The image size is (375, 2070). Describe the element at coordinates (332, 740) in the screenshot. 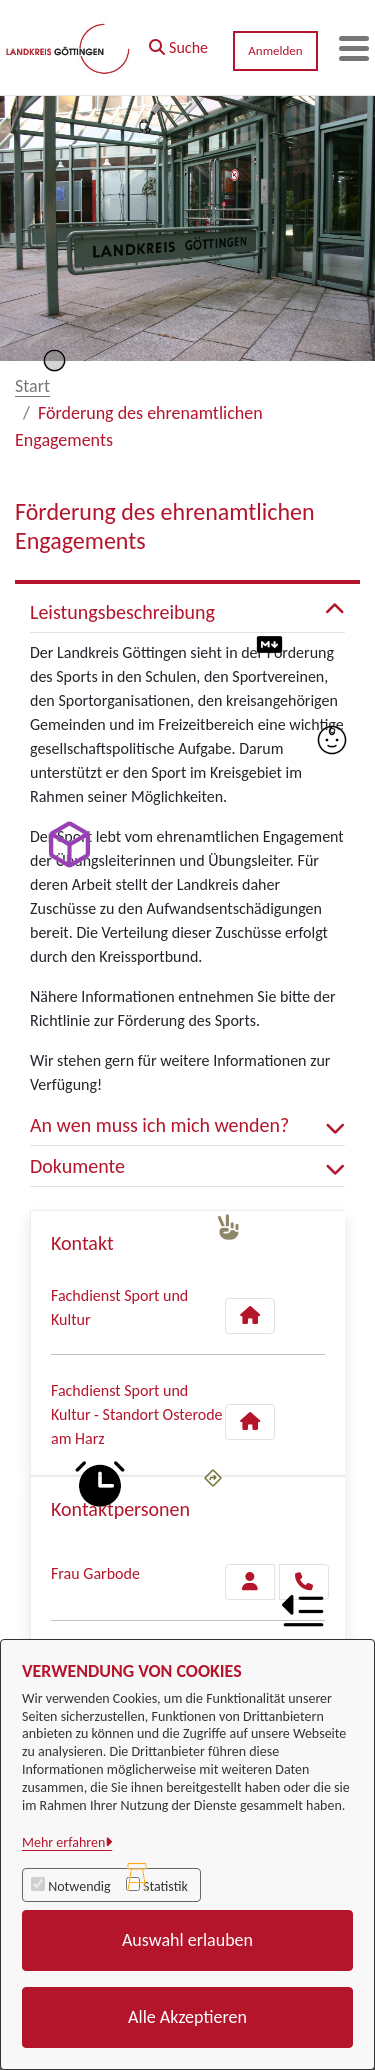

I see `access baby or child-related features` at that location.